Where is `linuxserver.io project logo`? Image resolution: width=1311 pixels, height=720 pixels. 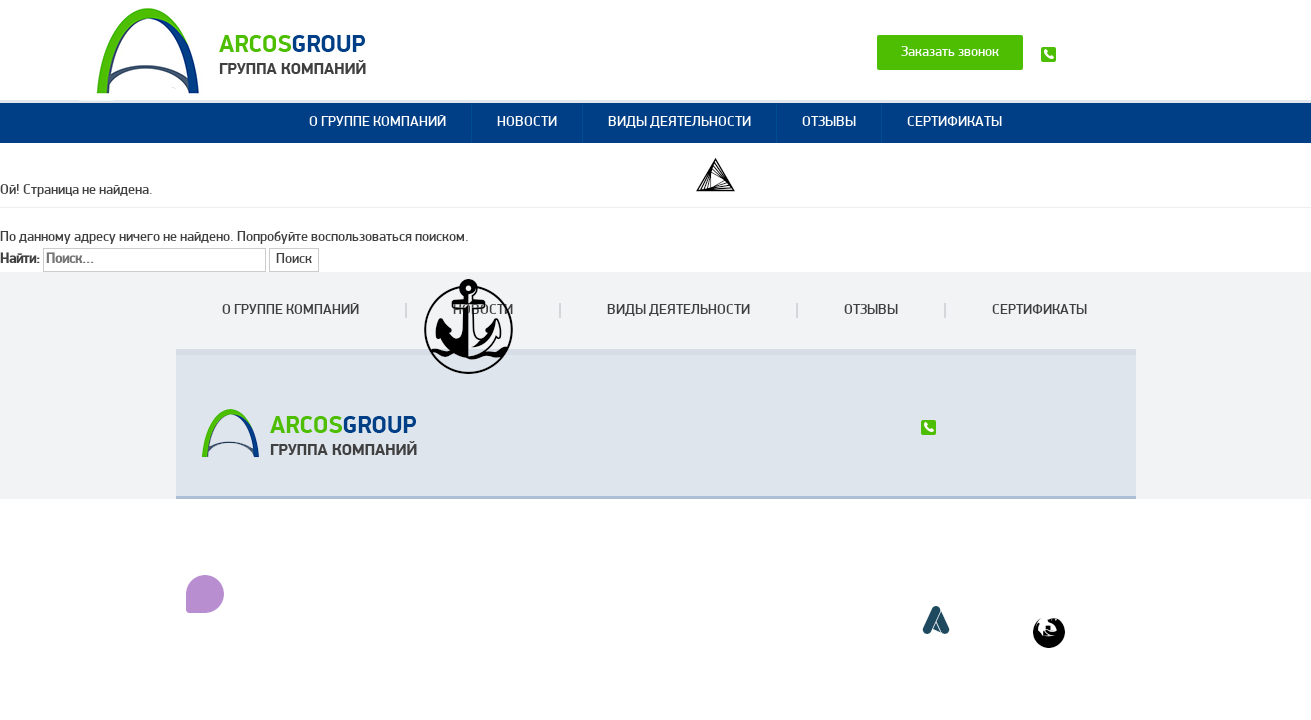
linuxserver.io project logo is located at coordinates (1049, 633).